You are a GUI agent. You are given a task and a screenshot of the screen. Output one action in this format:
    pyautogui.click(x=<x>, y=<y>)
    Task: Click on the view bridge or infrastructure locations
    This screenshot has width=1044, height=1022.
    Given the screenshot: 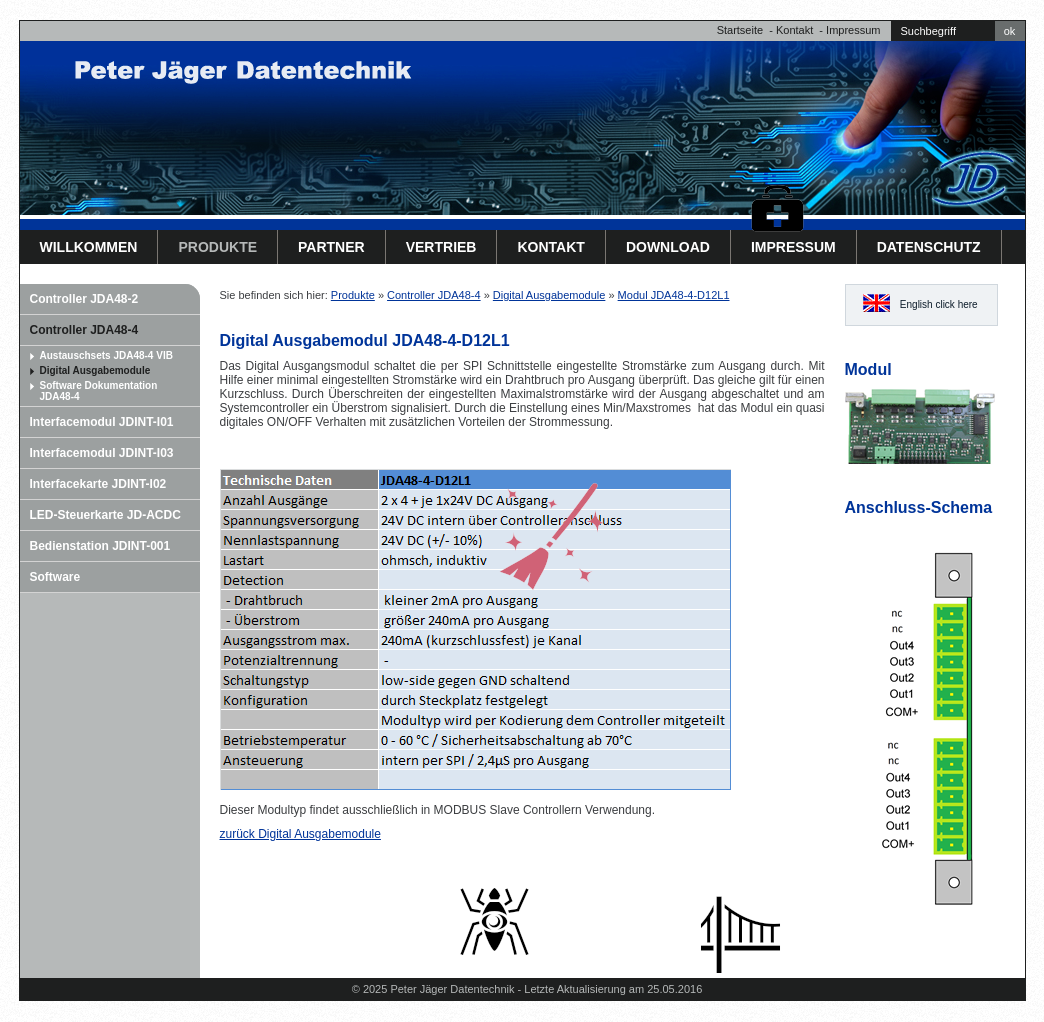 What is the action you would take?
    pyautogui.click(x=740, y=933)
    